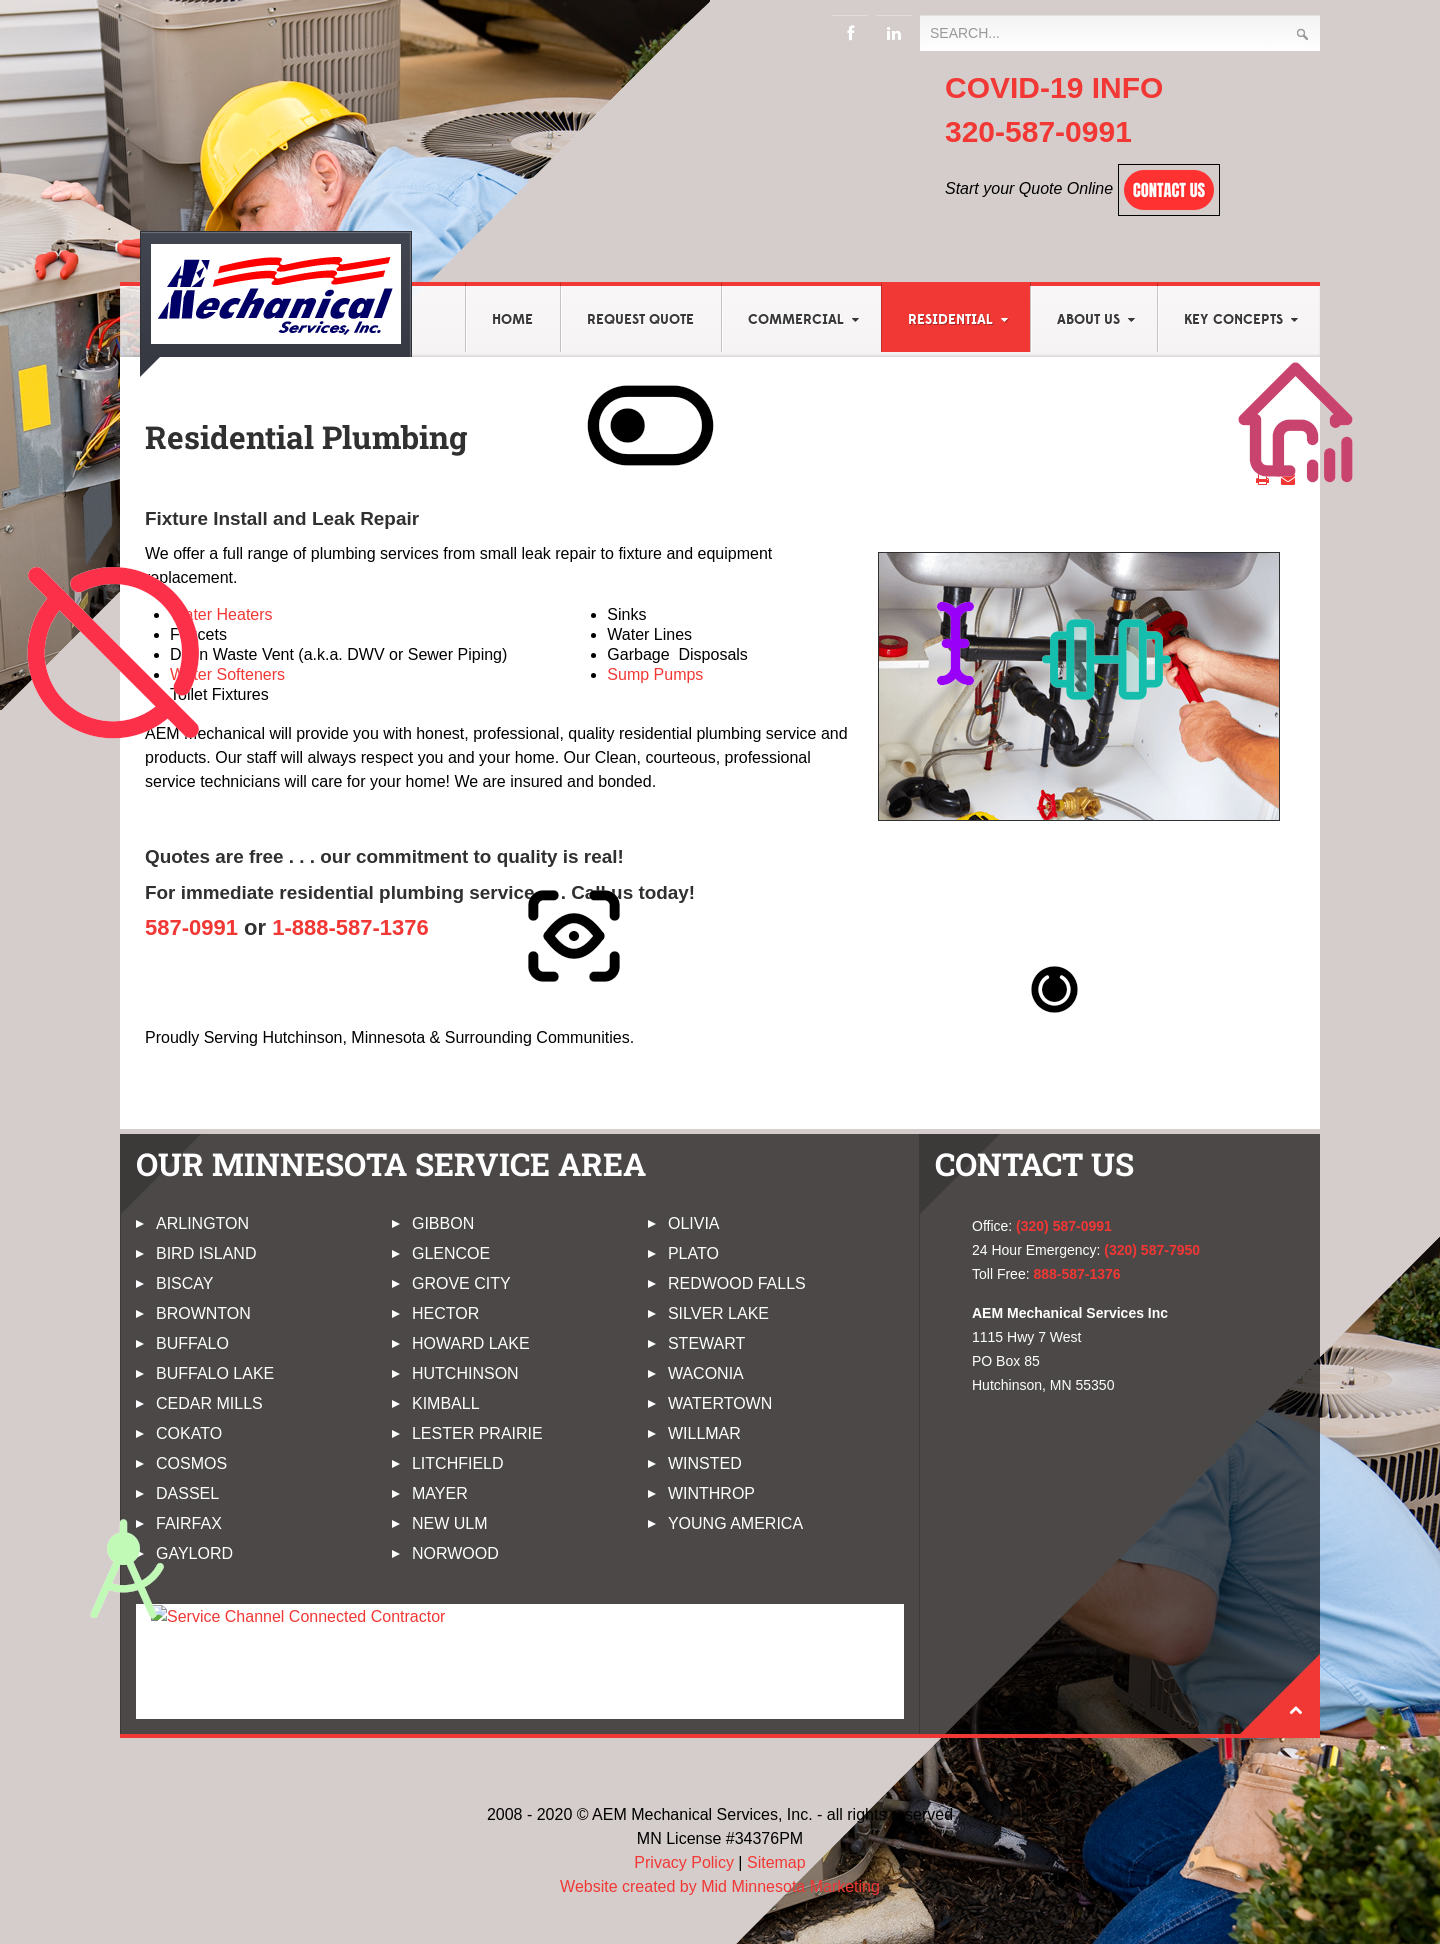  Describe the element at coordinates (1295, 419) in the screenshot. I see `smart home connectivity status` at that location.